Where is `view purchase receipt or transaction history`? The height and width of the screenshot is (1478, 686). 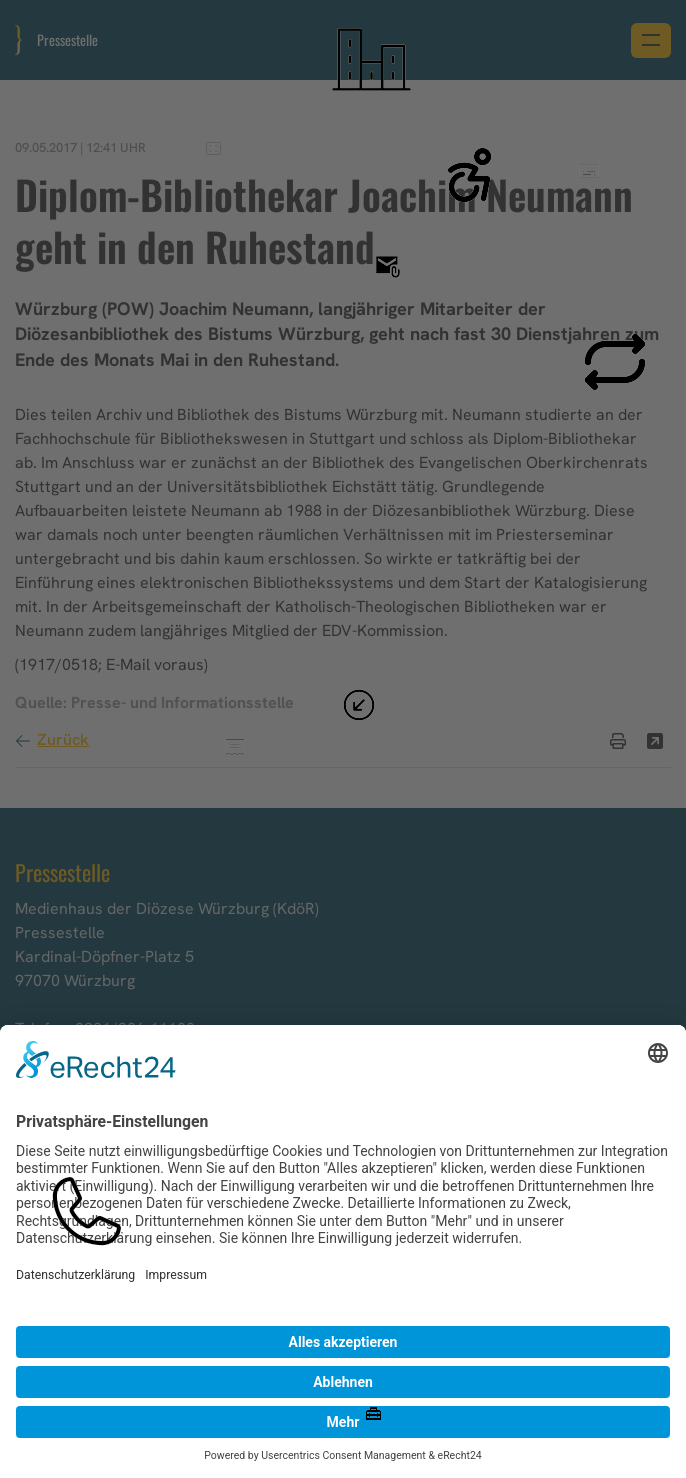 view purchase receipt or transaction history is located at coordinates (235, 747).